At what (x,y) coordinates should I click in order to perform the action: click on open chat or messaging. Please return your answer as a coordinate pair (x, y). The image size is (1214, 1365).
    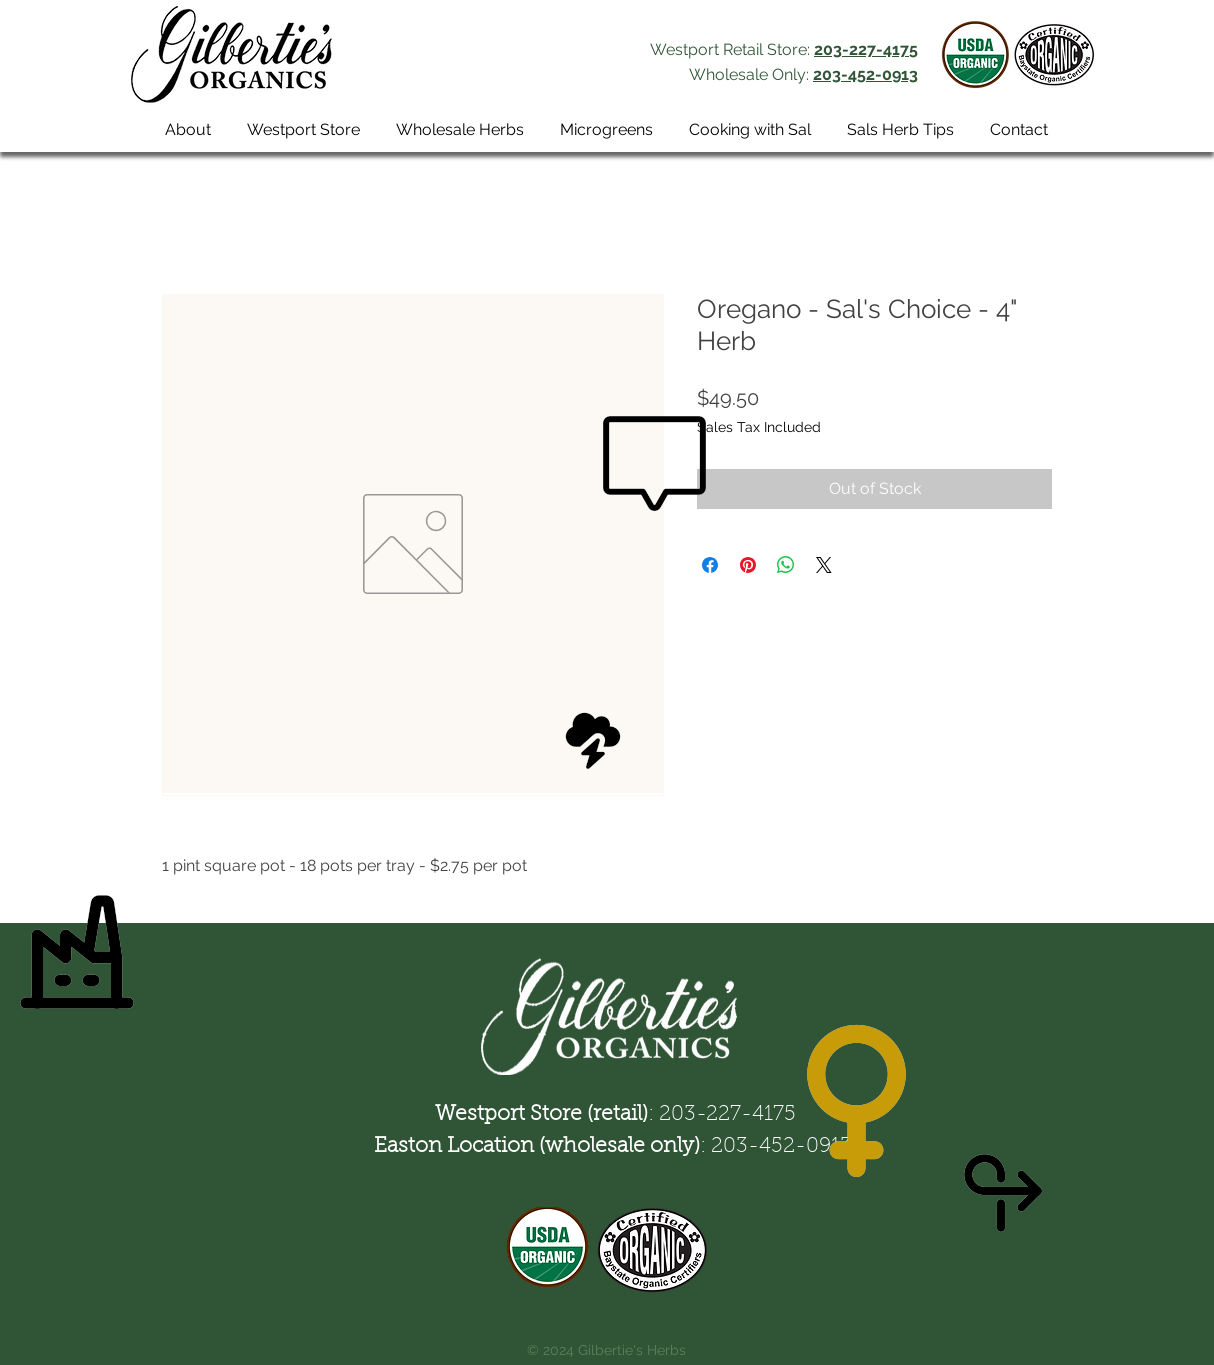
    Looking at the image, I should click on (654, 459).